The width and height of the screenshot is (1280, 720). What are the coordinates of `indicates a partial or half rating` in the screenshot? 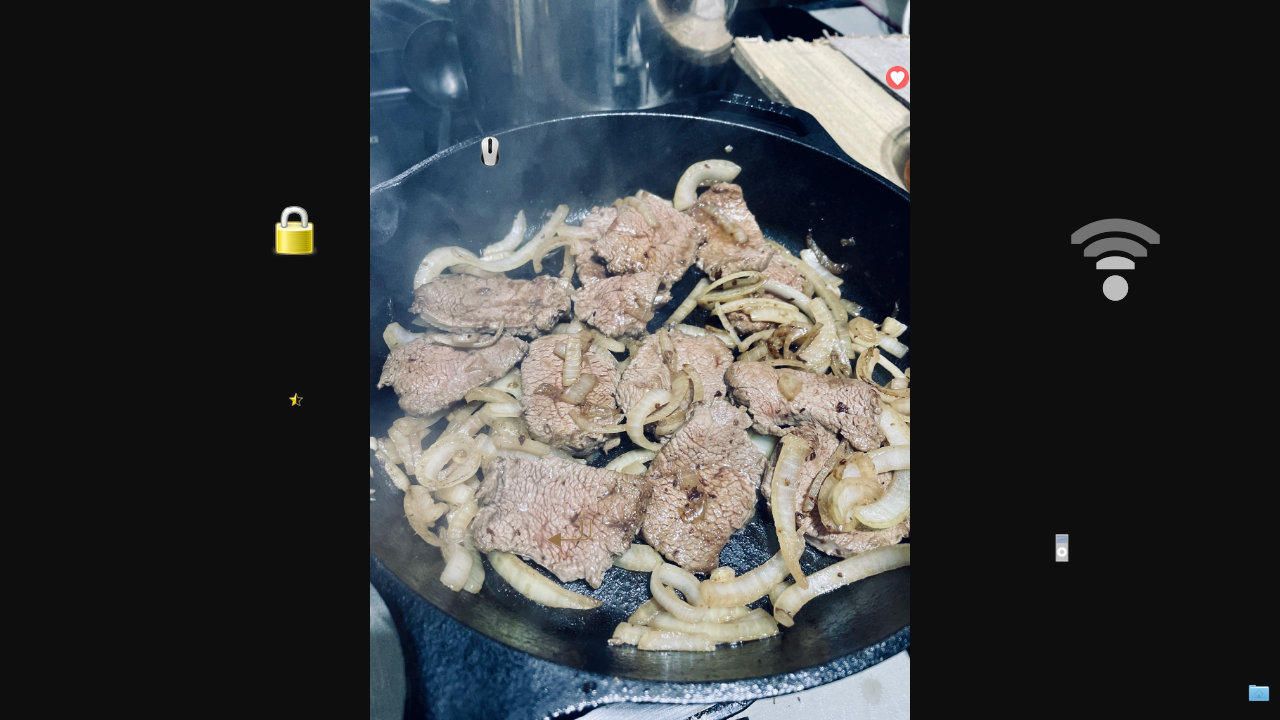 It's located at (296, 400).